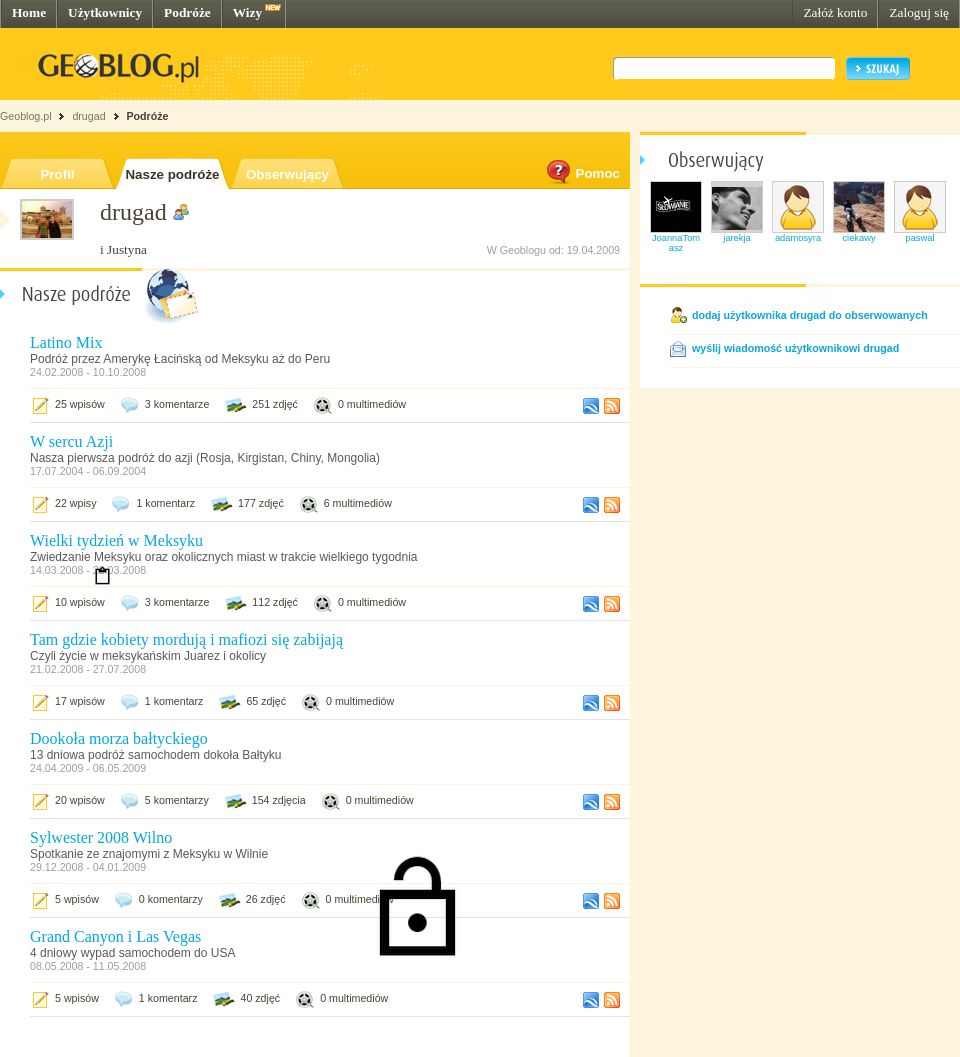 This screenshot has width=960, height=1057. What do you see at coordinates (102, 576) in the screenshot?
I see `paste content from clipboard` at bounding box center [102, 576].